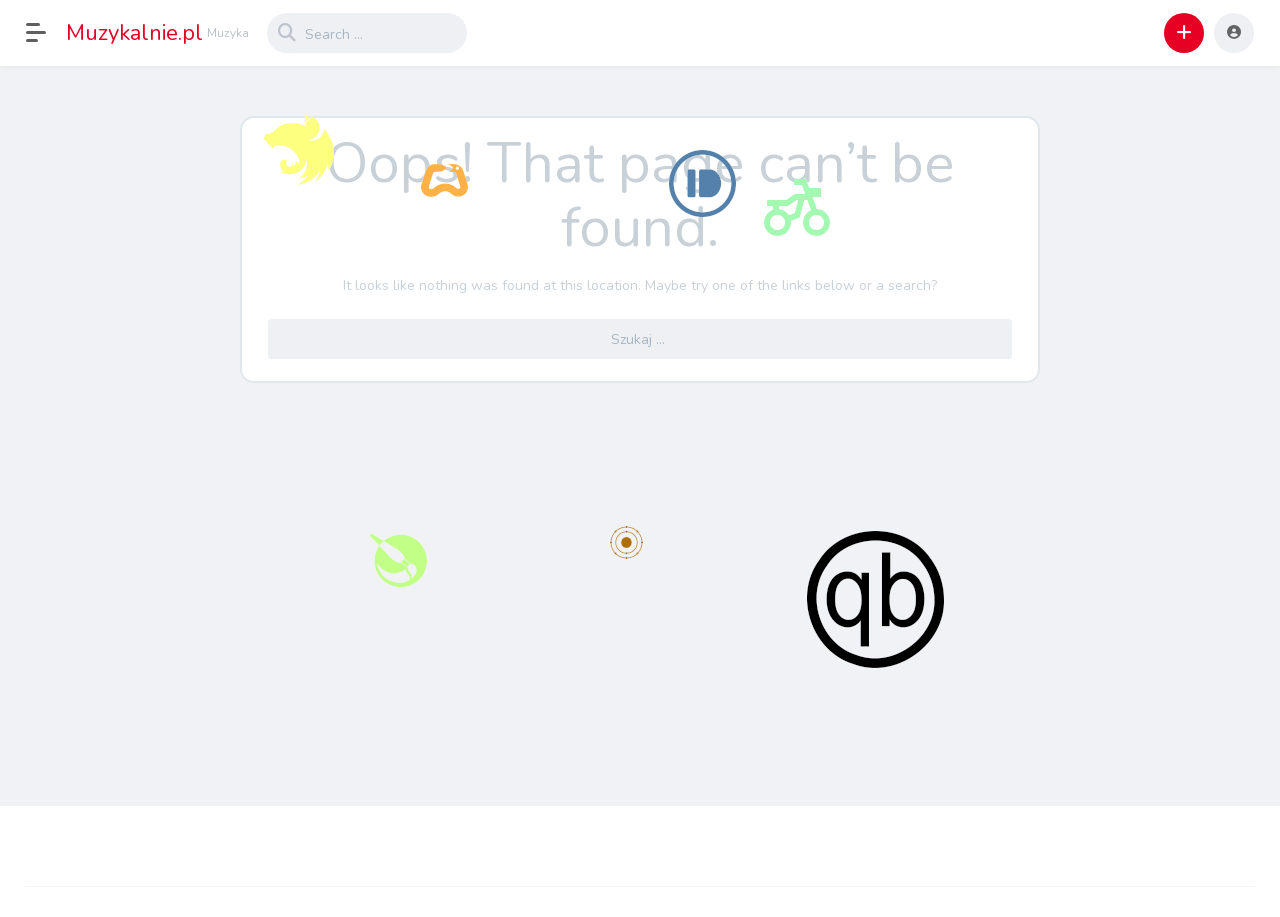 The height and width of the screenshot is (917, 1280). I want to click on open qbittorrent torrent client, so click(875, 599).